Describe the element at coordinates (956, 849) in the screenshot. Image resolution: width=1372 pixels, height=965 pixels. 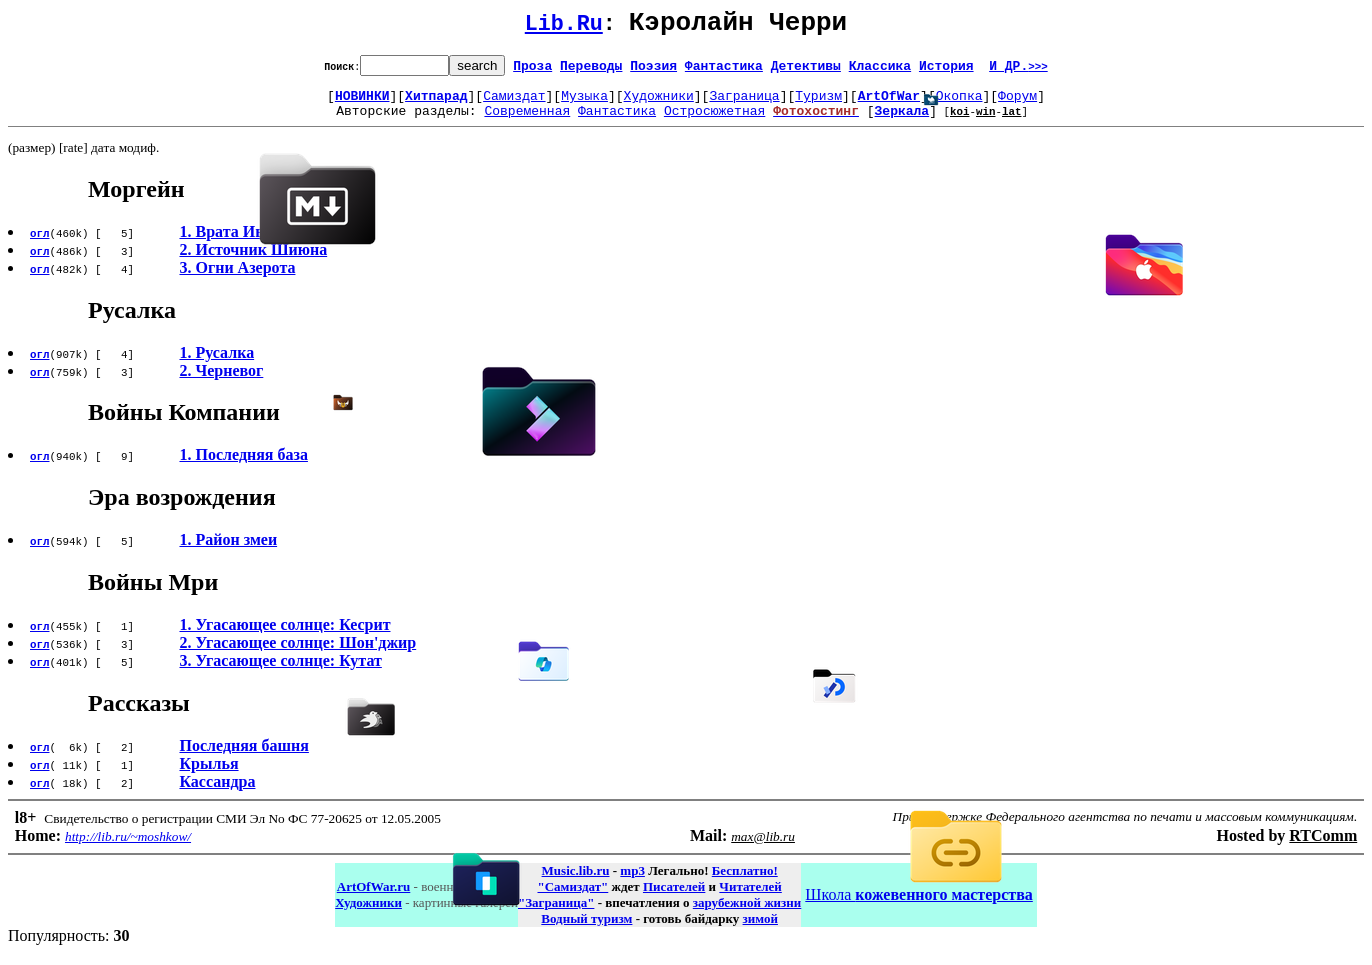
I see `open folder containing saved links or shortcuts` at that location.